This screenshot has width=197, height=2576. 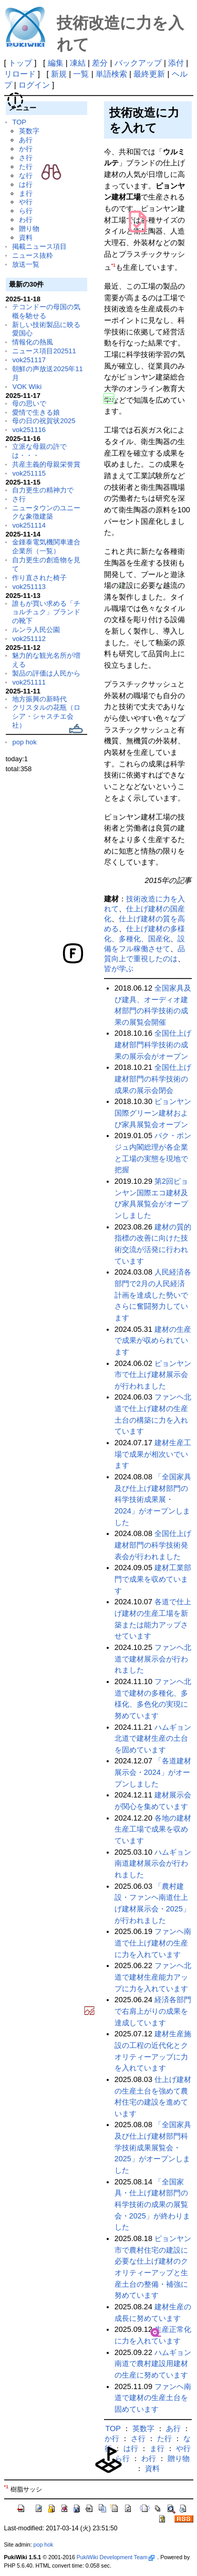 I want to click on search or explore content, so click(x=51, y=172).